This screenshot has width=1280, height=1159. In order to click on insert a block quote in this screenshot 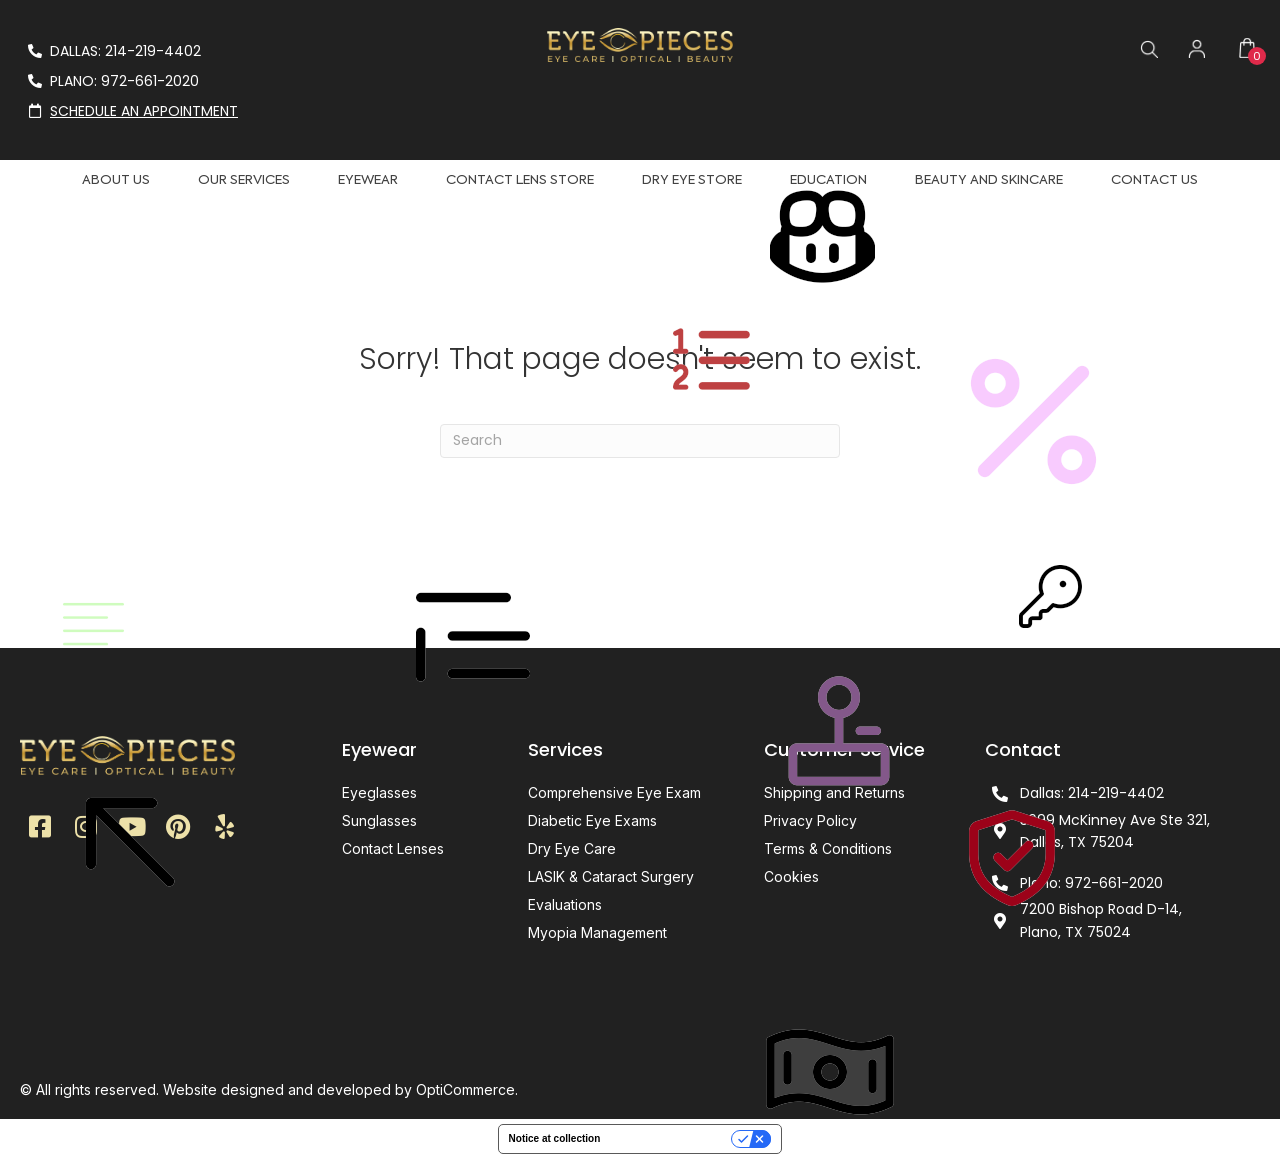, I will do `click(473, 634)`.